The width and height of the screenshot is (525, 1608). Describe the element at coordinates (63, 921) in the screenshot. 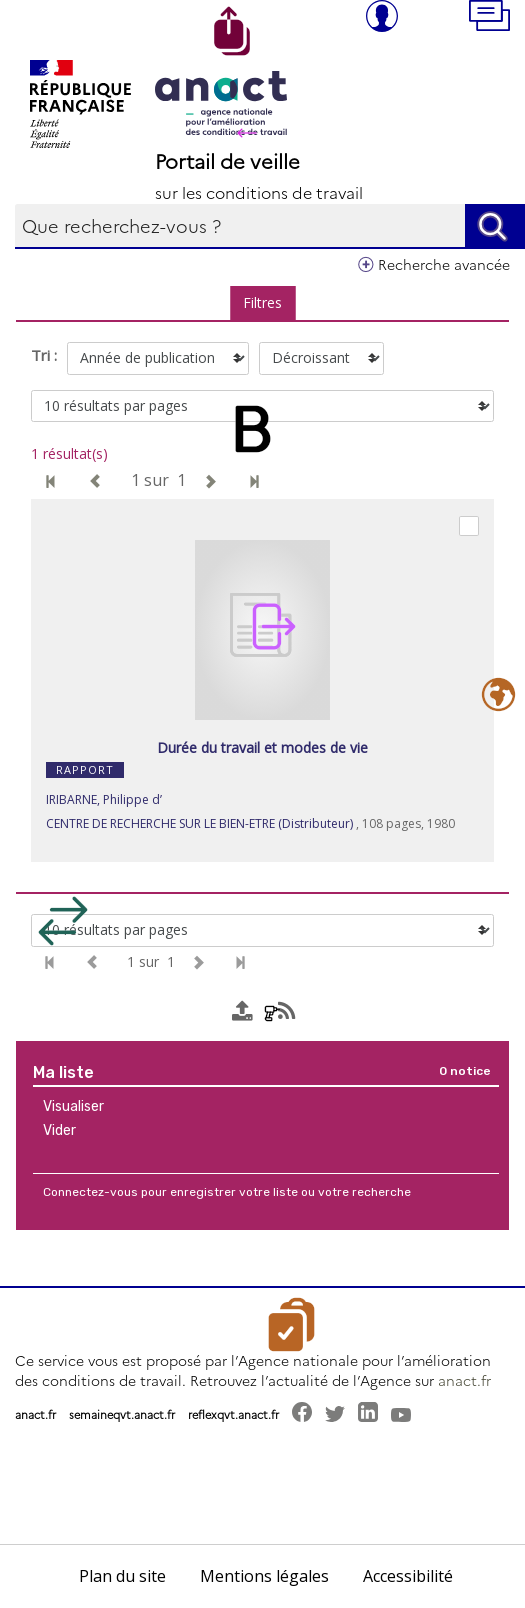

I see `swap or exchange items` at that location.